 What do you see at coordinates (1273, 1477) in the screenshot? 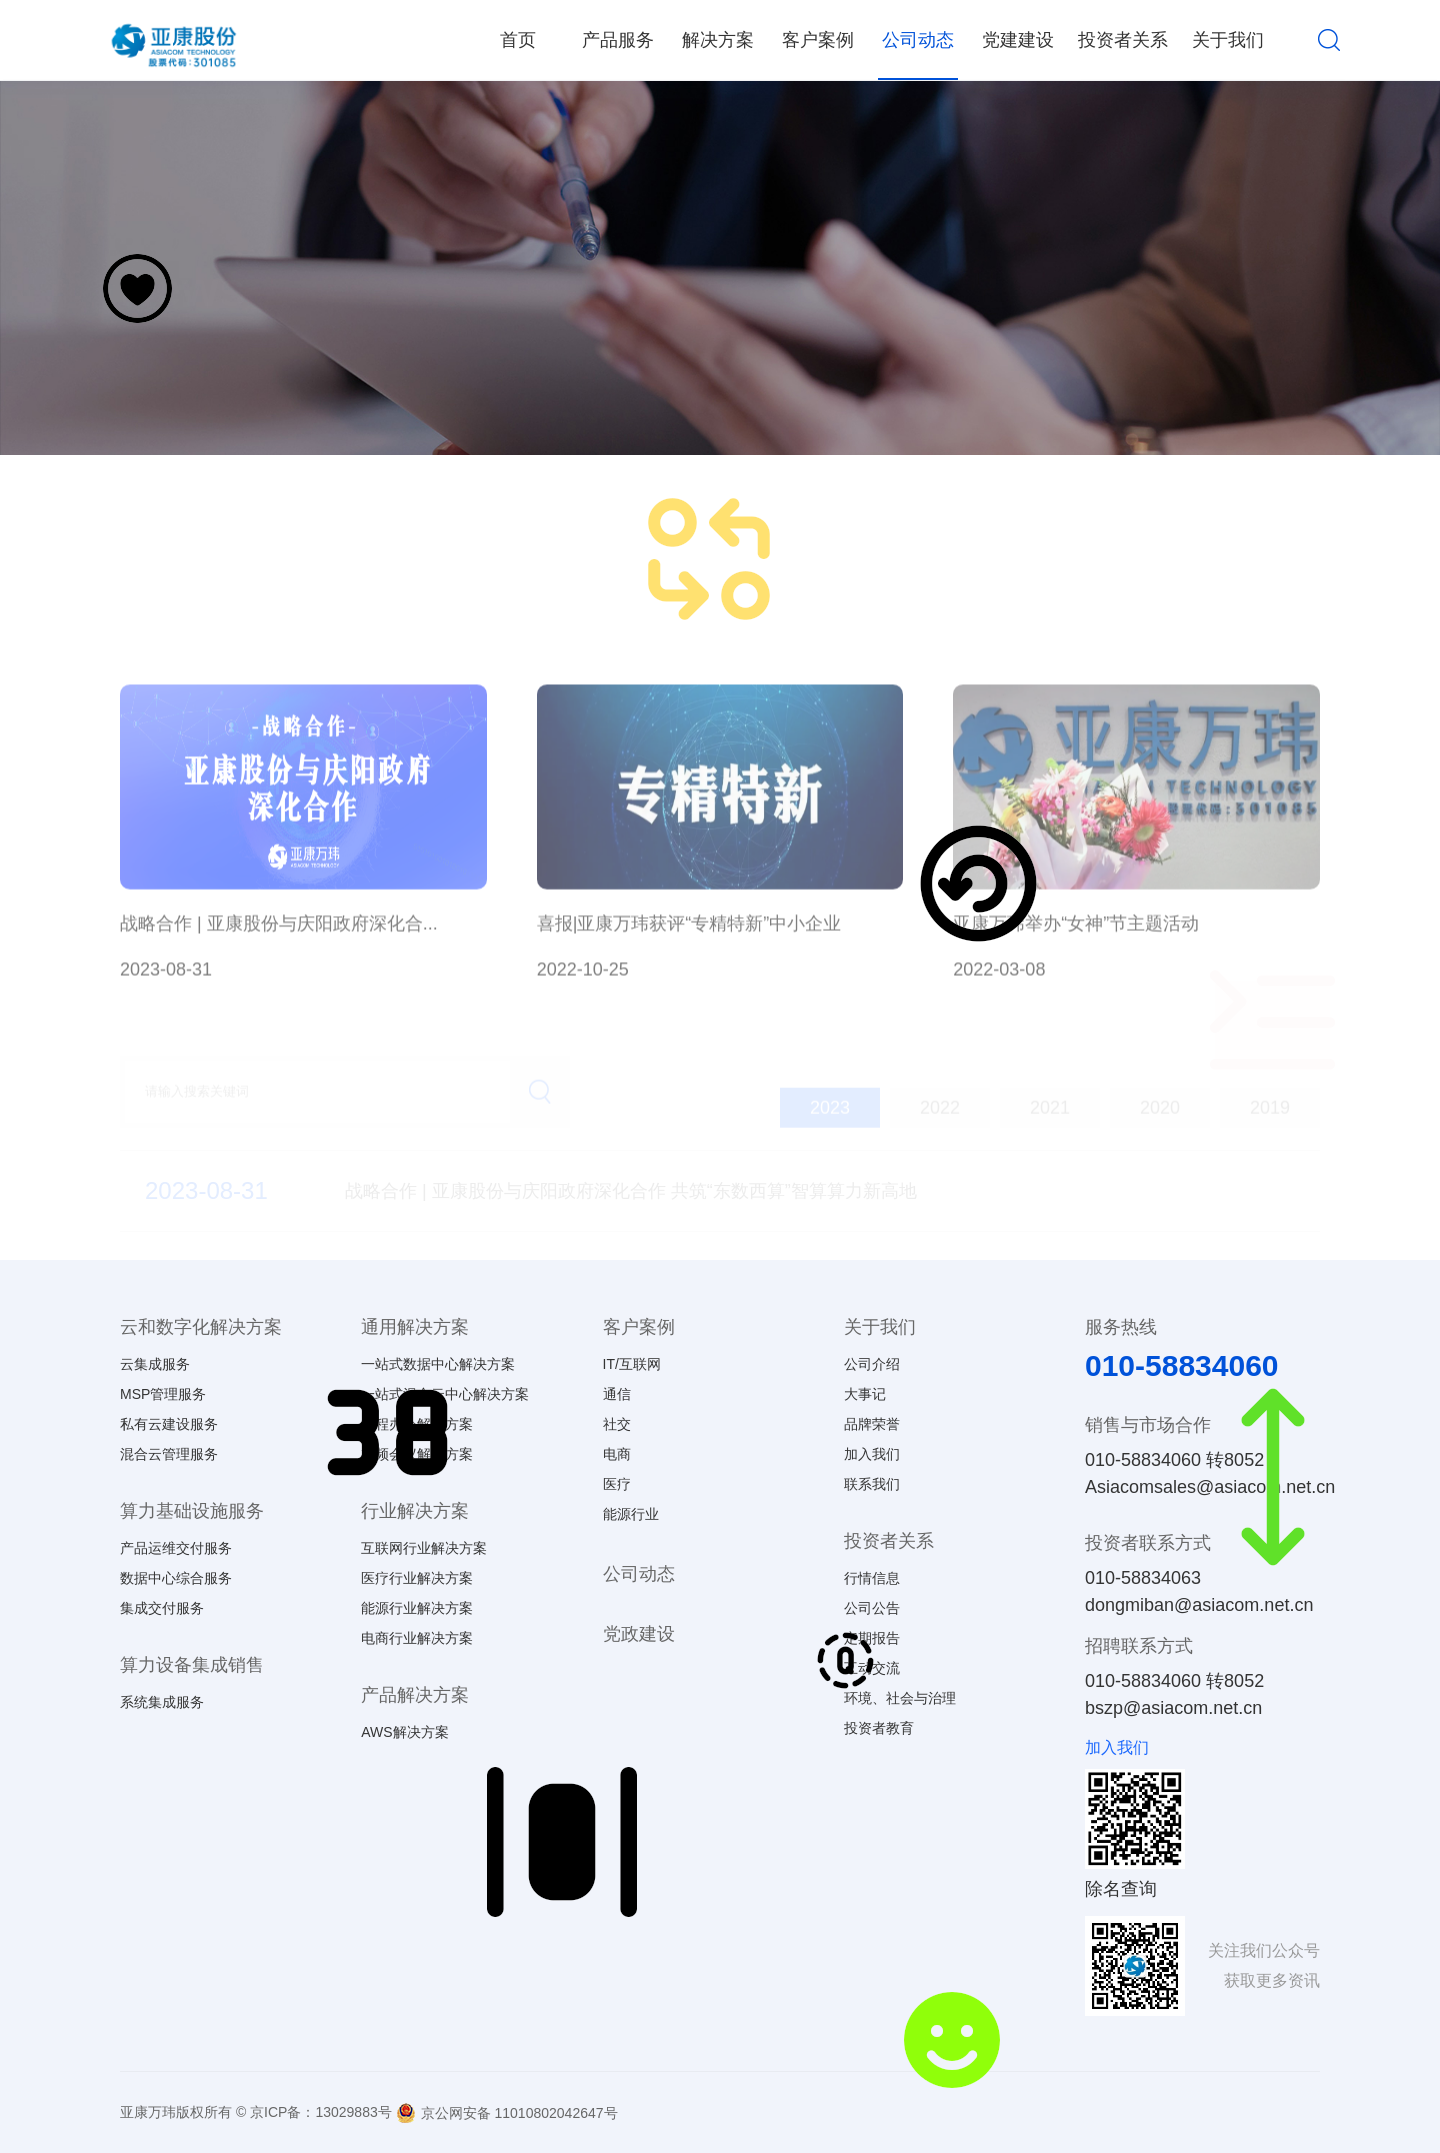
I see `adjust vertical size or height` at bounding box center [1273, 1477].